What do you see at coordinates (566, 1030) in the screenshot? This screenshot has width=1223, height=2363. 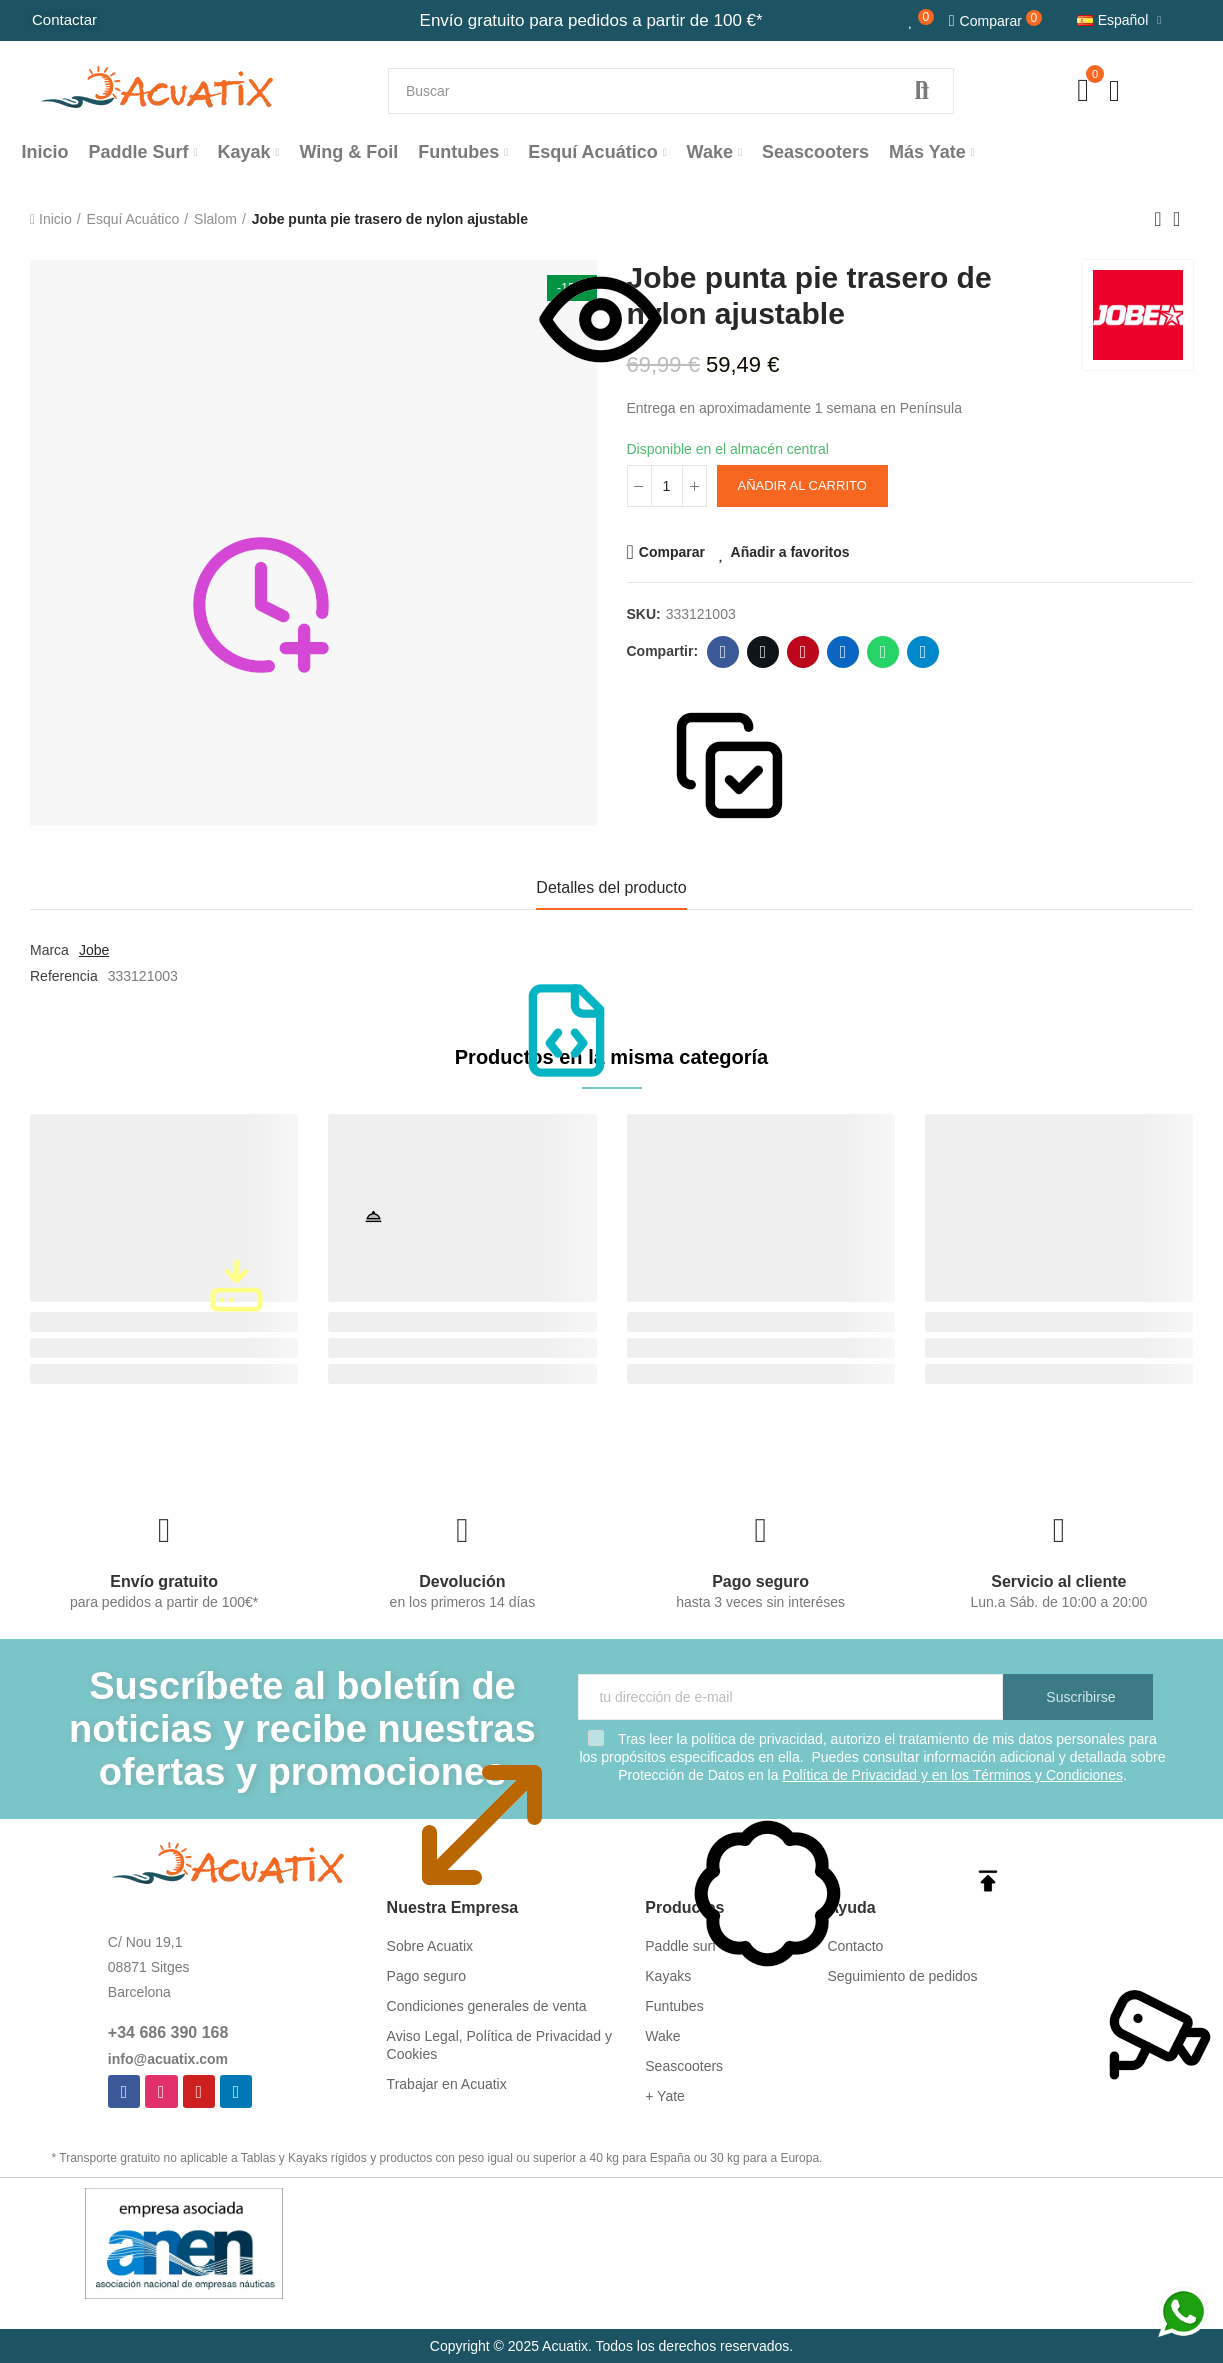 I see `view source code file` at bounding box center [566, 1030].